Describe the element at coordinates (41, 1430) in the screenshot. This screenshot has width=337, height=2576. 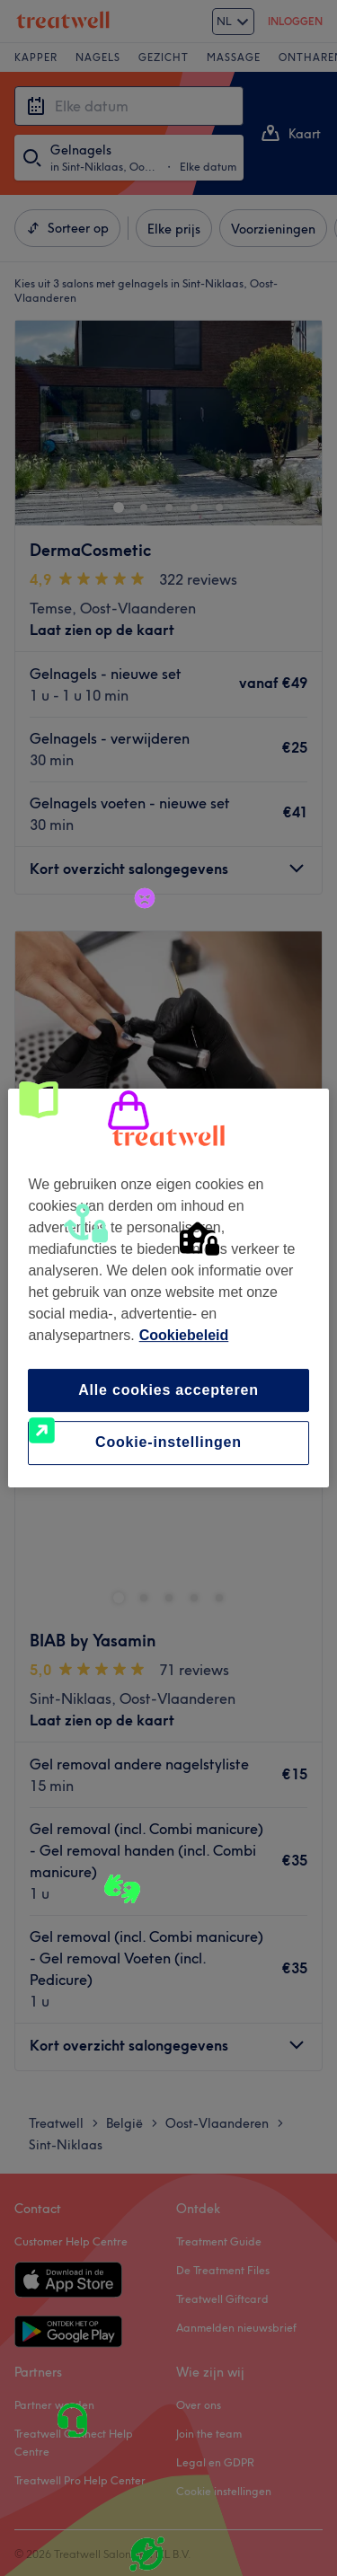
I see `open link in a new window or tab` at that location.